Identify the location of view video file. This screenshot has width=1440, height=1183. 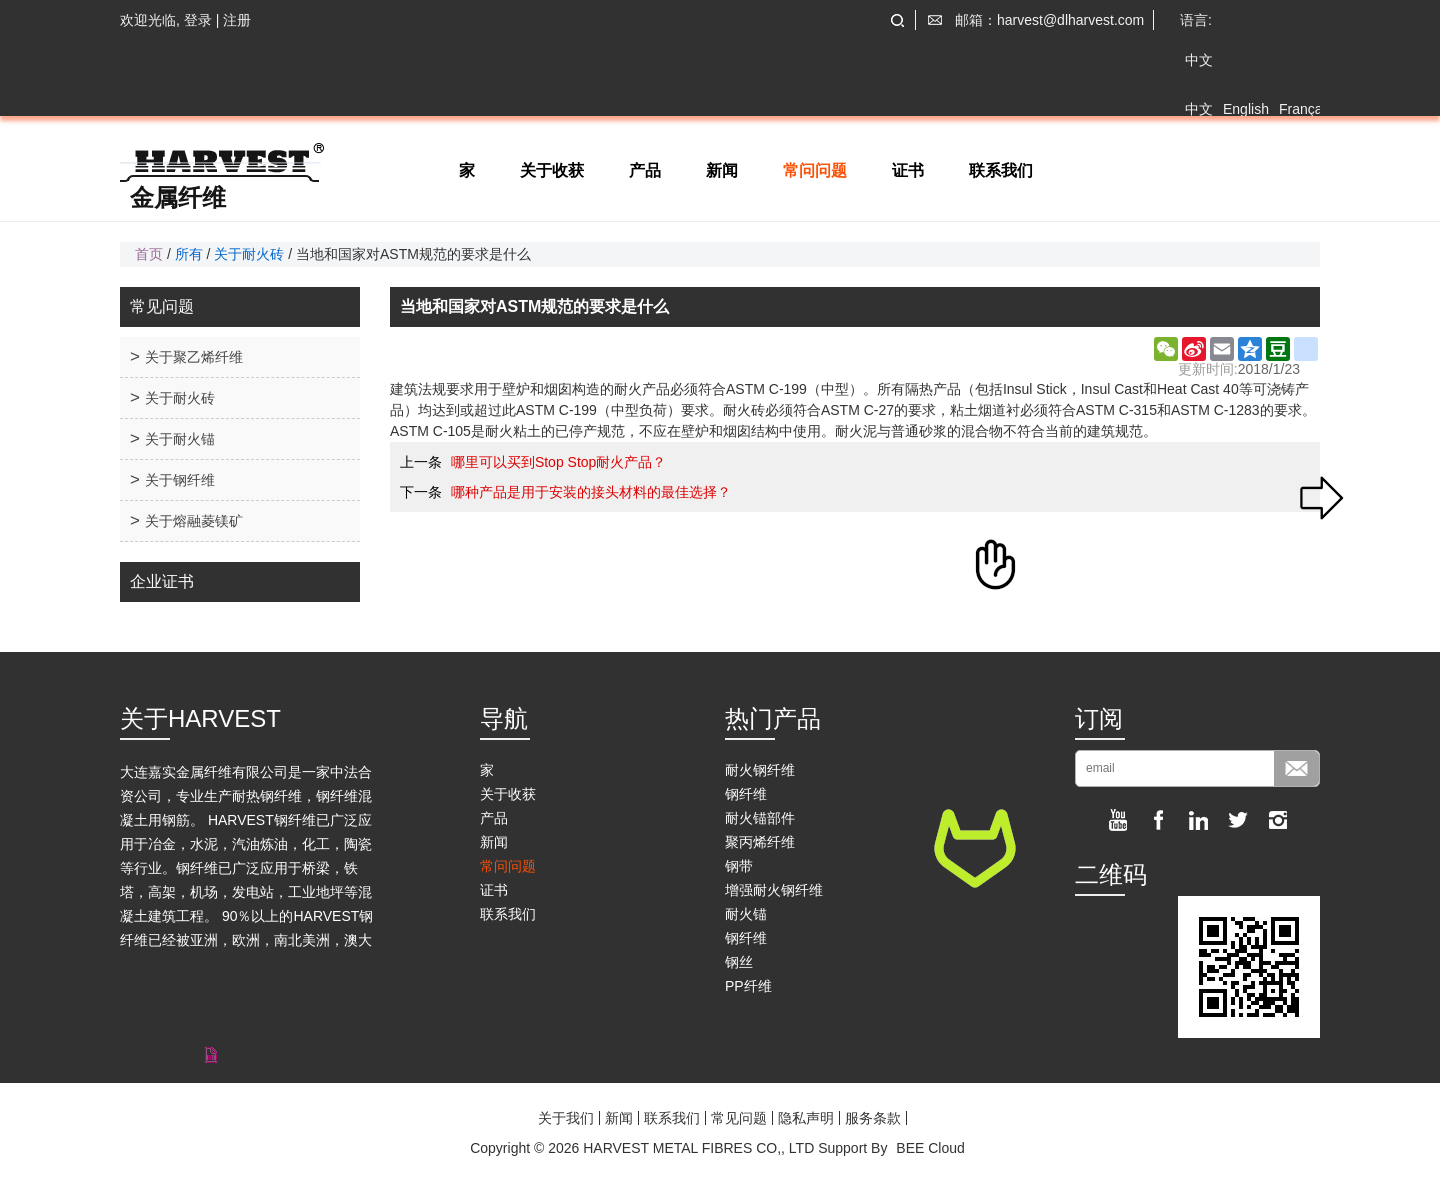
(211, 1055).